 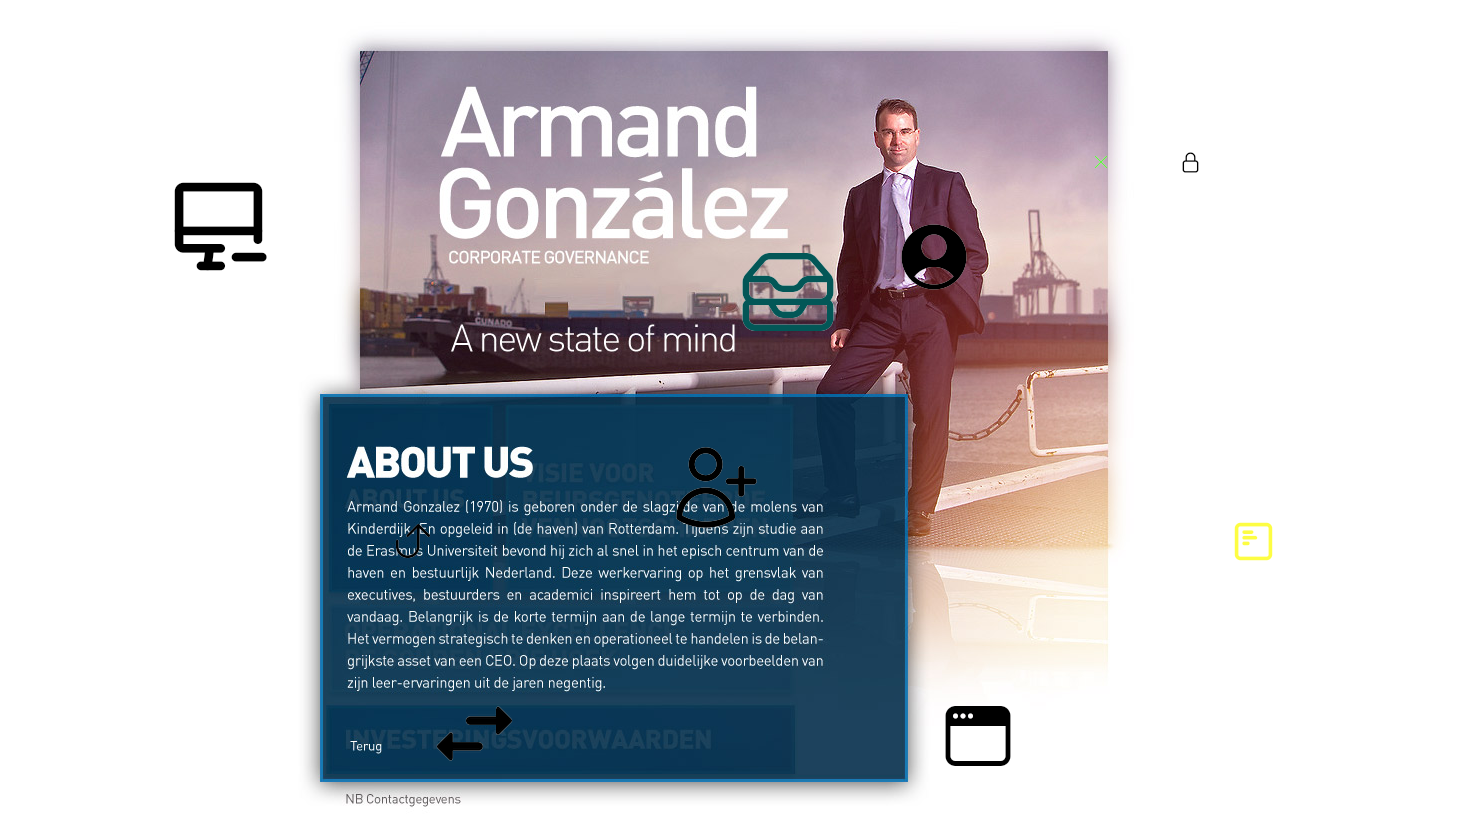 What do you see at coordinates (218, 226) in the screenshot?
I see `remove a desktop device from your account` at bounding box center [218, 226].